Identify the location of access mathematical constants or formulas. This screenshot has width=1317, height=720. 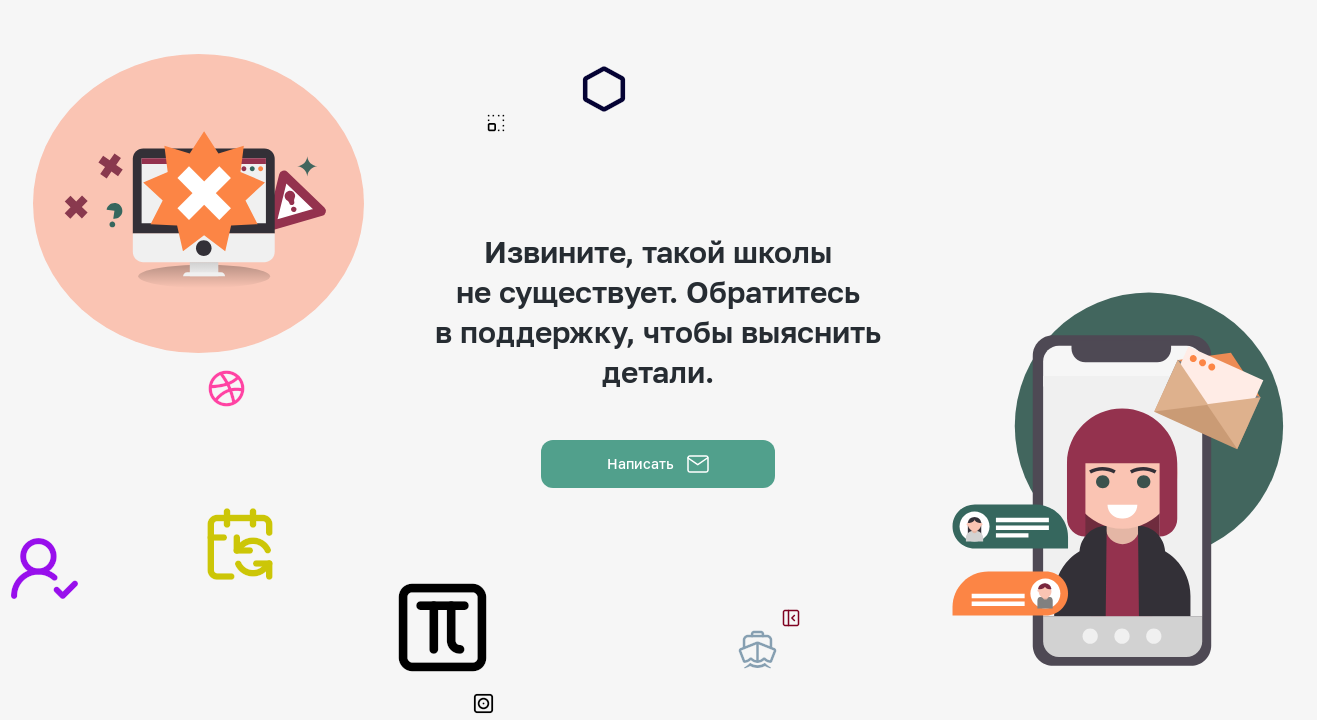
(442, 627).